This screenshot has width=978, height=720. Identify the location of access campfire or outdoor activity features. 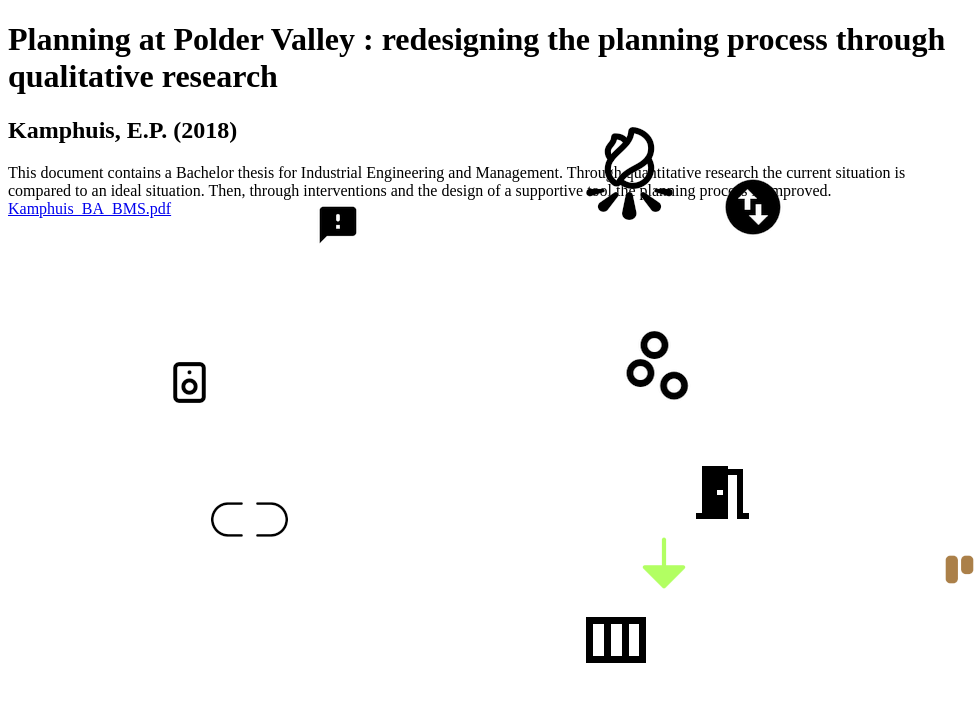
(629, 173).